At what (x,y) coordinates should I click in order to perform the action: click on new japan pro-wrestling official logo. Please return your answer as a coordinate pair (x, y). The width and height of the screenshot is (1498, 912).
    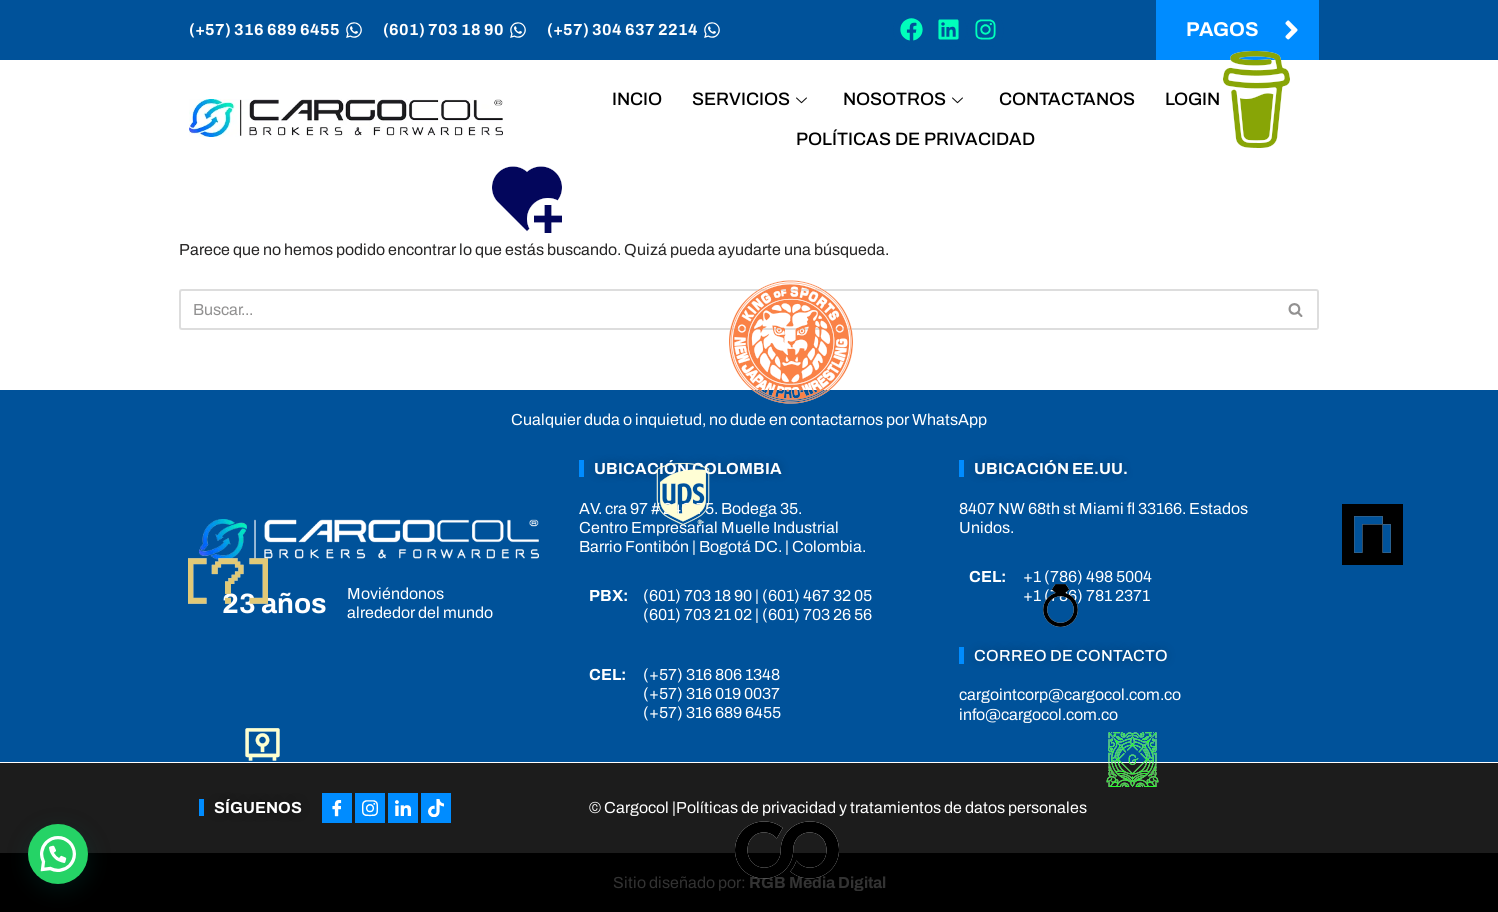
    Looking at the image, I should click on (791, 342).